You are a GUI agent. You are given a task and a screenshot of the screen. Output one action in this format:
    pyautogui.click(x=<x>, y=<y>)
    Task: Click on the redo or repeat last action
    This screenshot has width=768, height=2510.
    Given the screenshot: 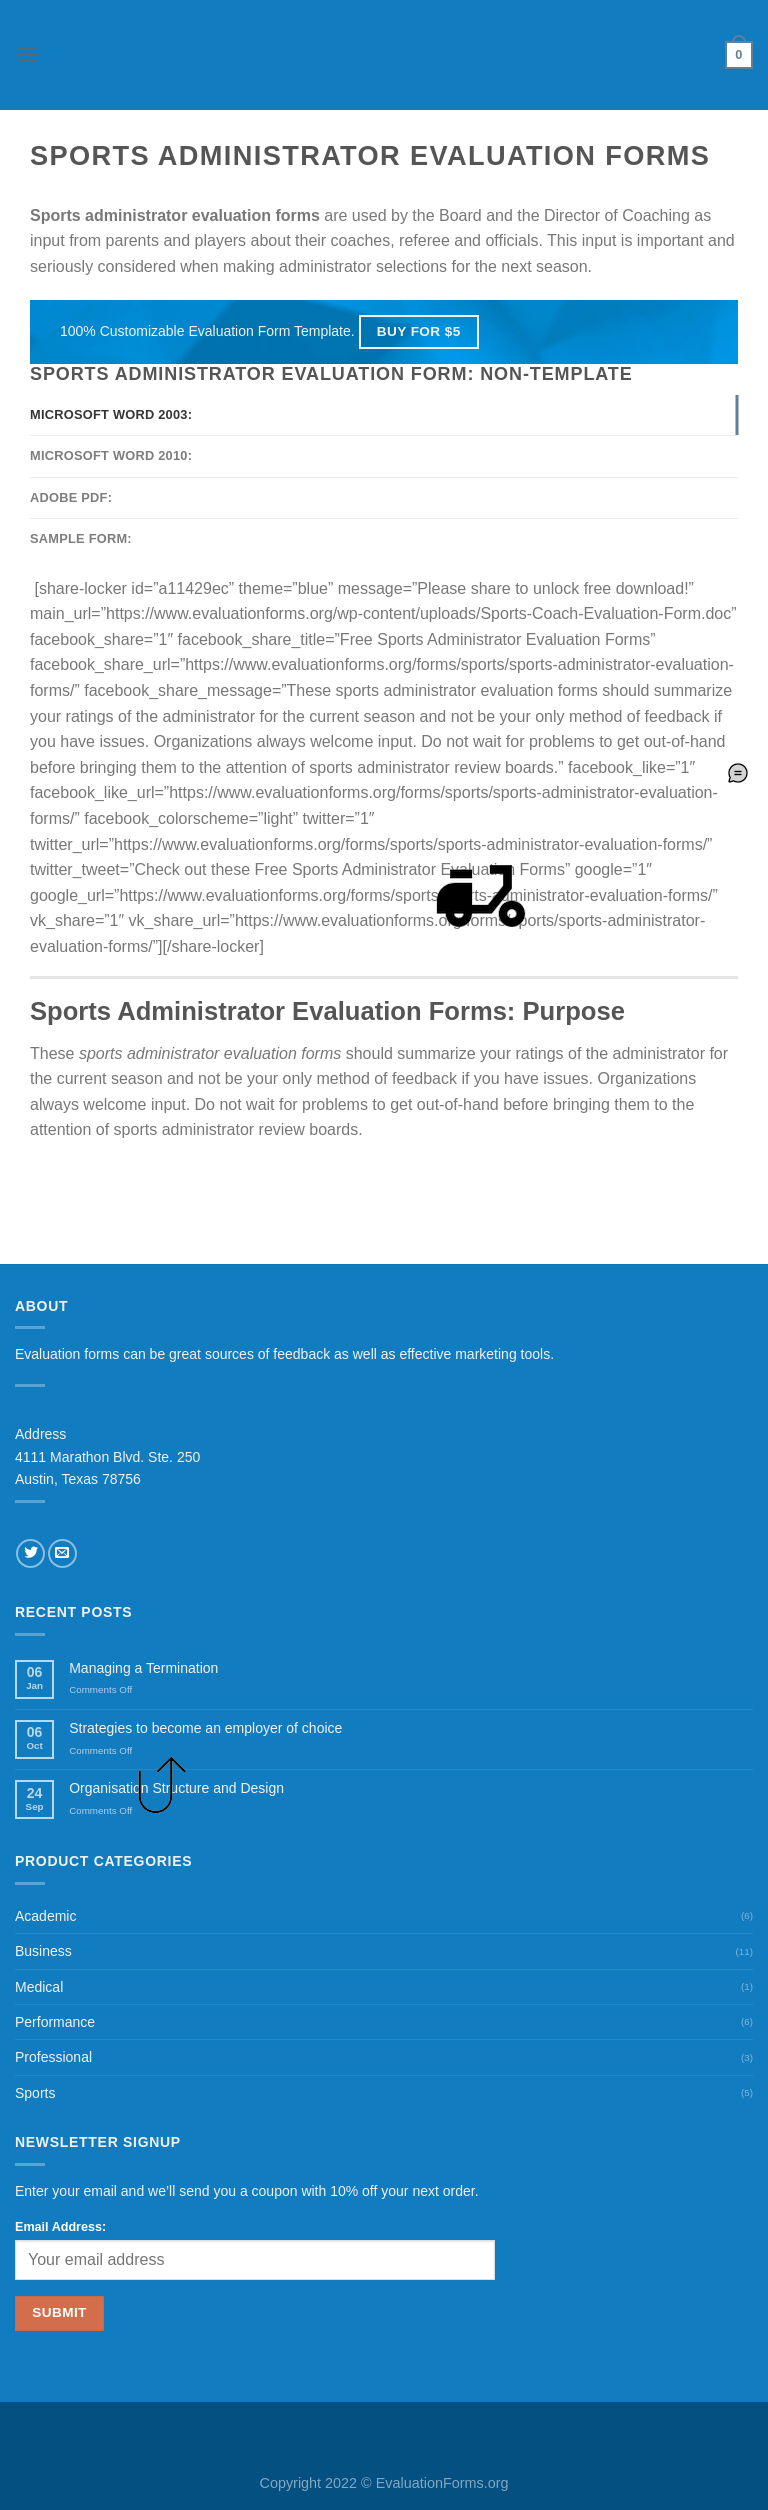 What is the action you would take?
    pyautogui.click(x=160, y=1785)
    